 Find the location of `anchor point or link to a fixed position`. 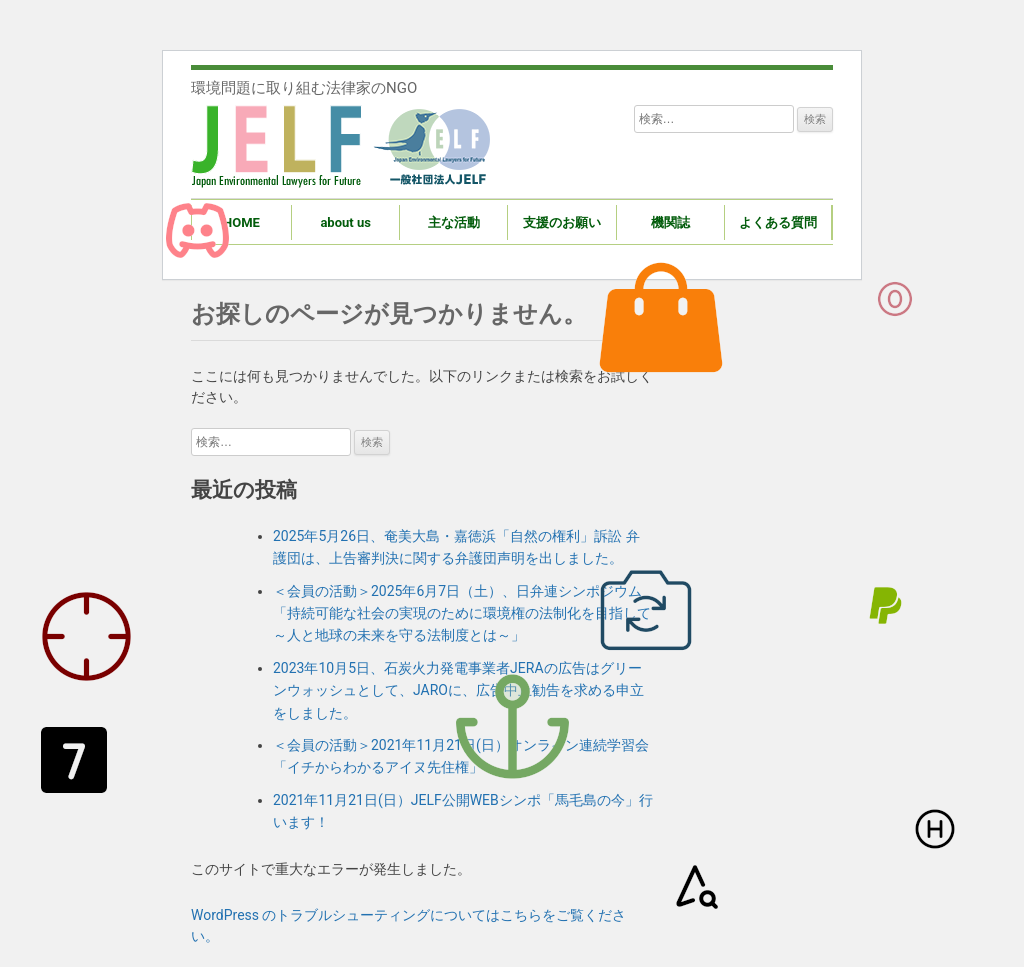

anchor point or link to a fixed position is located at coordinates (512, 726).